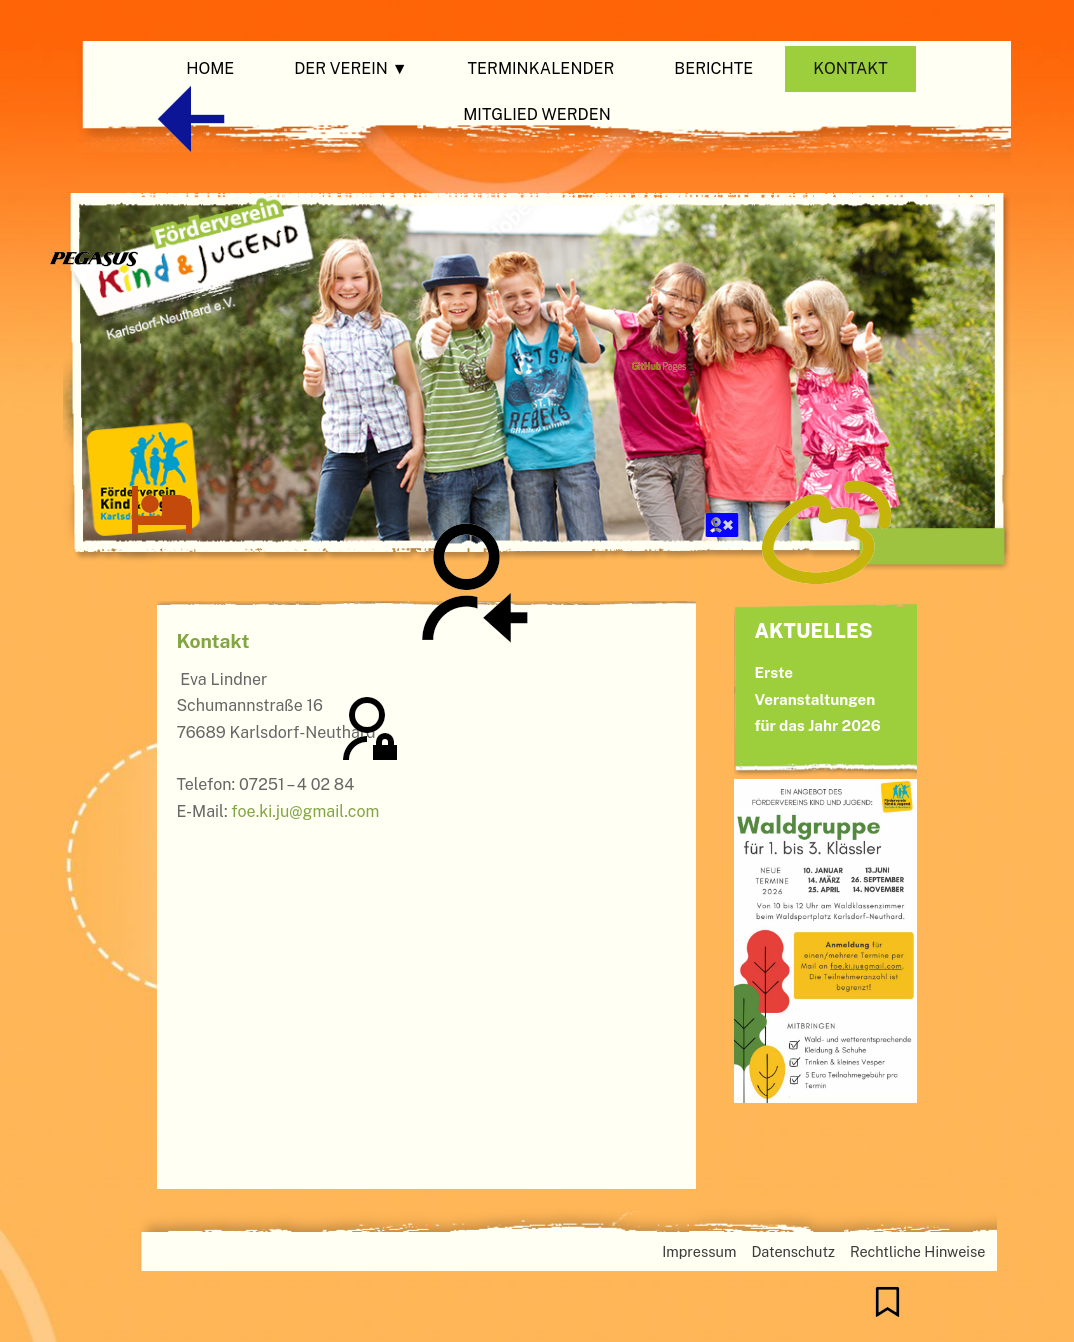 The image size is (1074, 1342). I want to click on access admin or administrator settings, so click(367, 730).